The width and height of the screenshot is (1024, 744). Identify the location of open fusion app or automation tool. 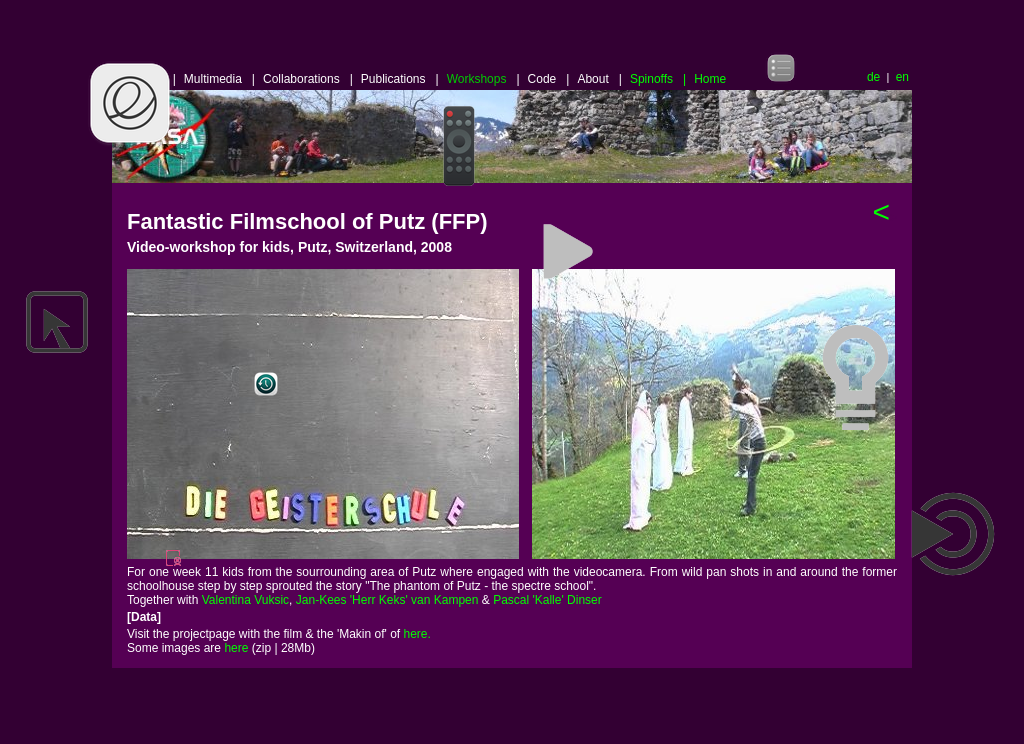
(57, 322).